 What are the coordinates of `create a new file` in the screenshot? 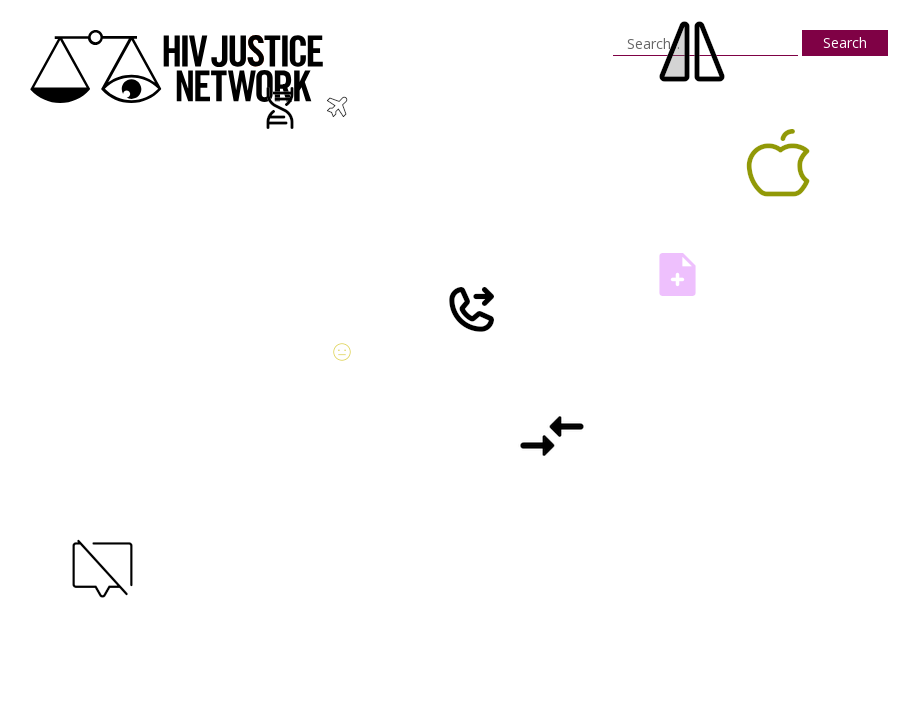 It's located at (677, 274).